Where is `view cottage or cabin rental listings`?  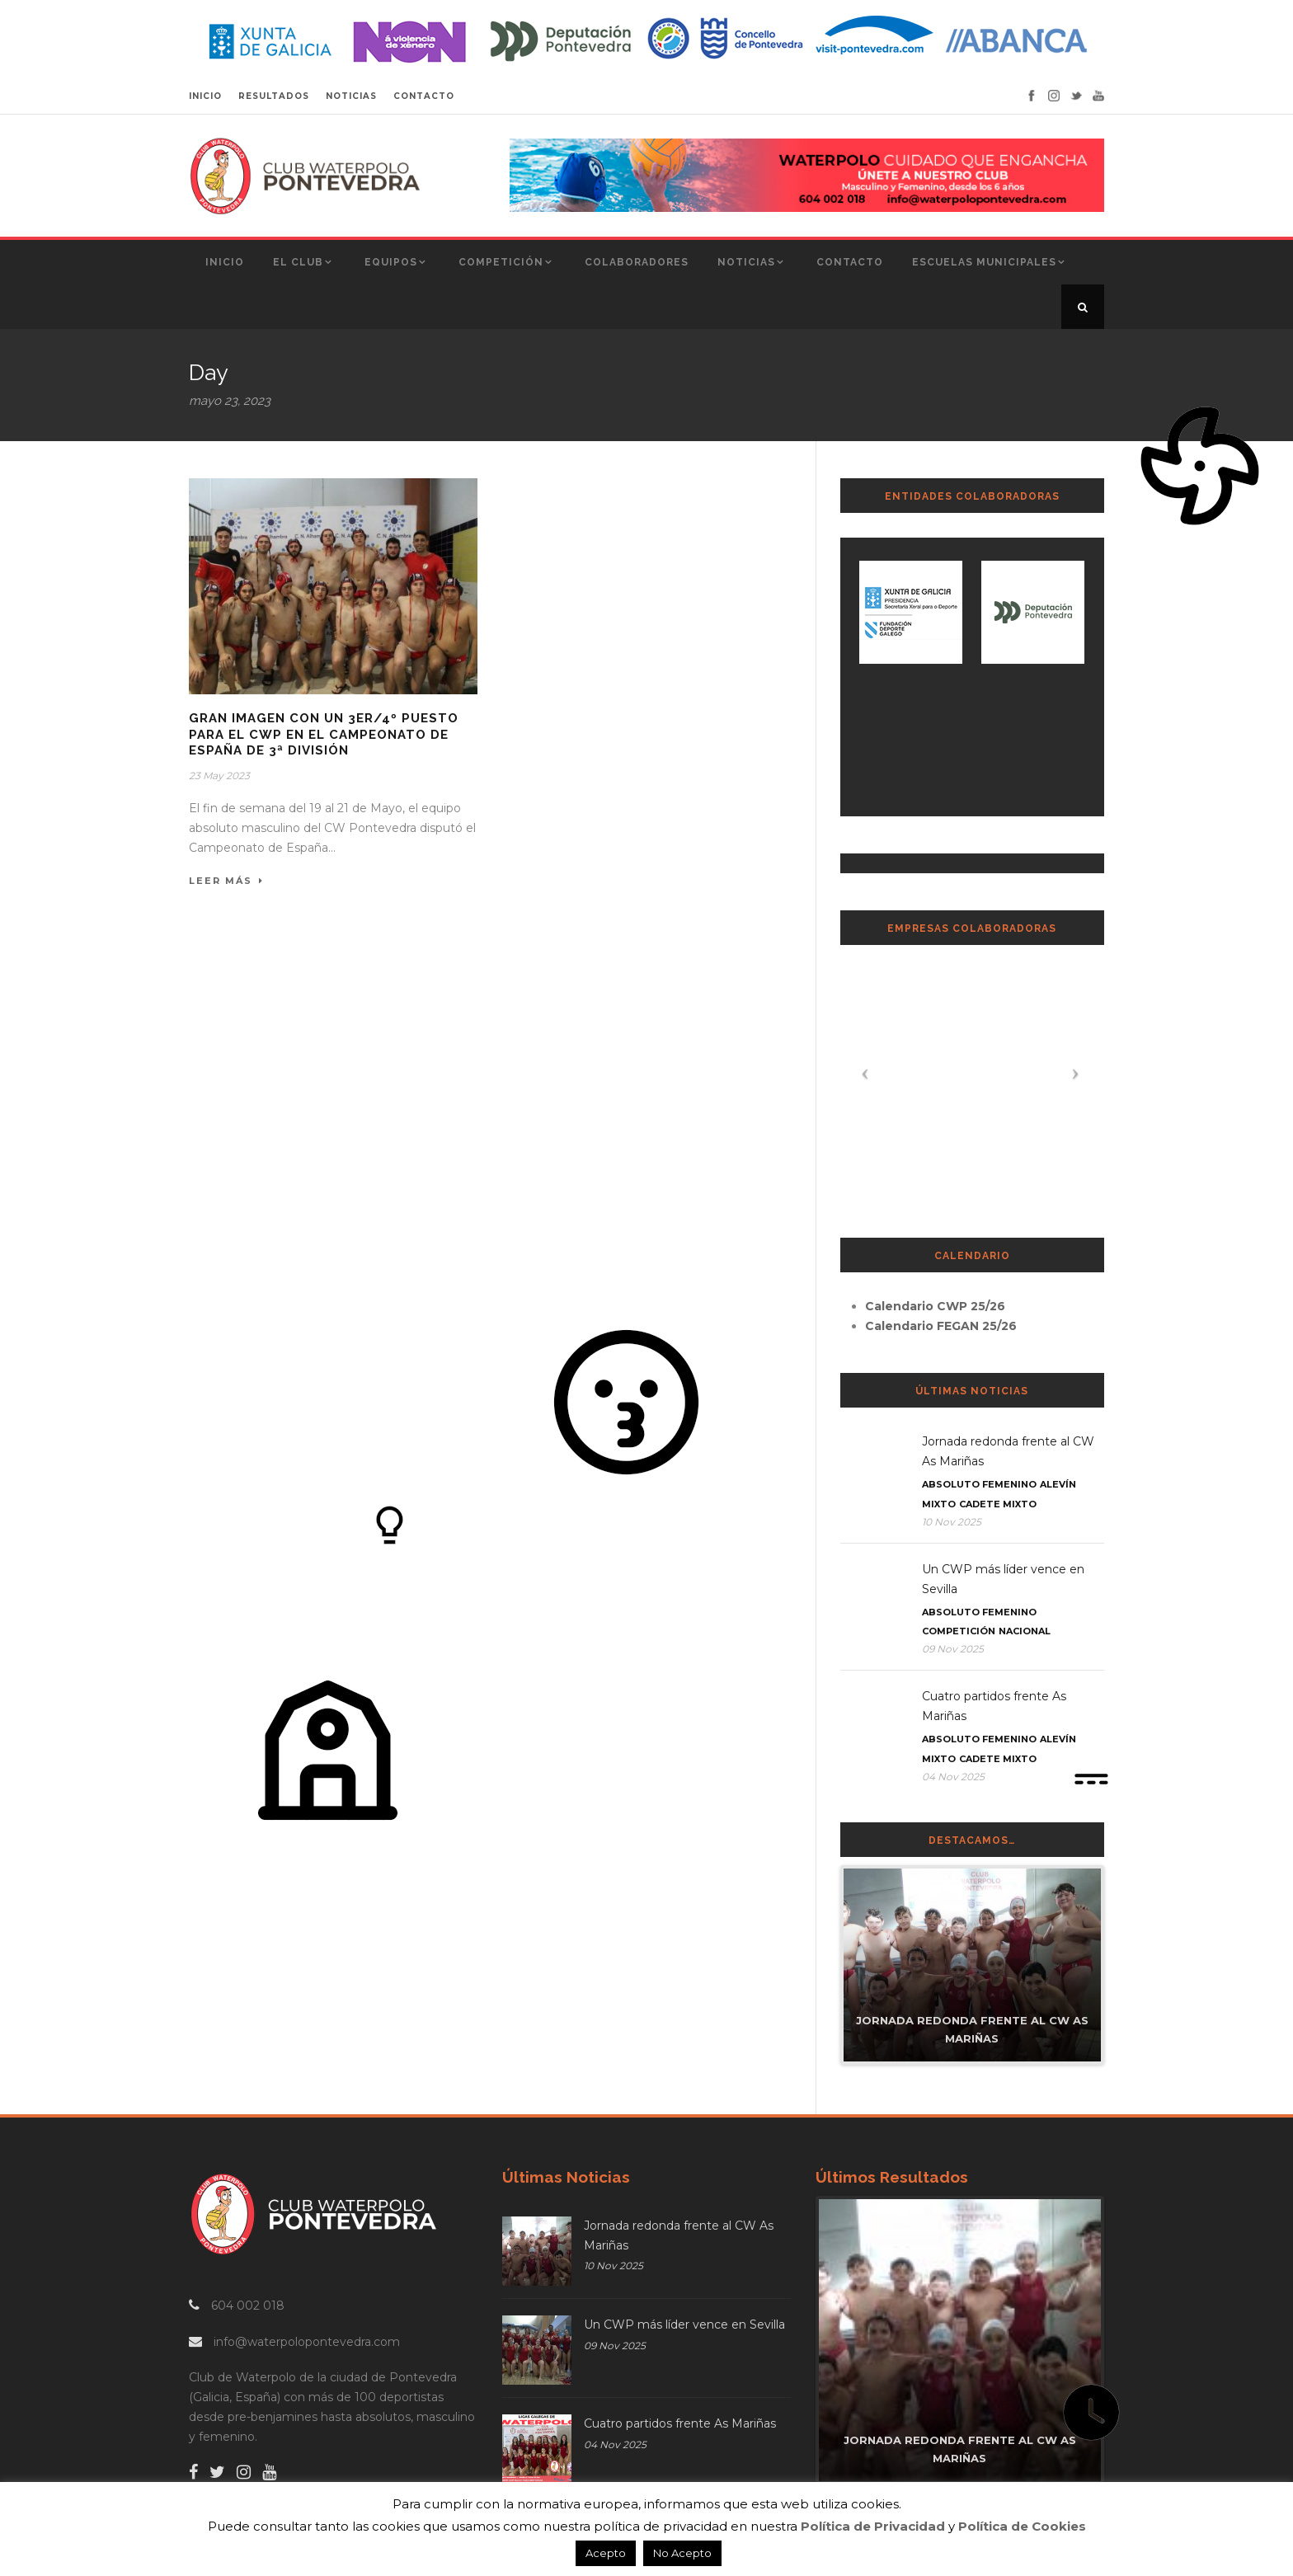
view cottage or cabin rental listings is located at coordinates (327, 1750).